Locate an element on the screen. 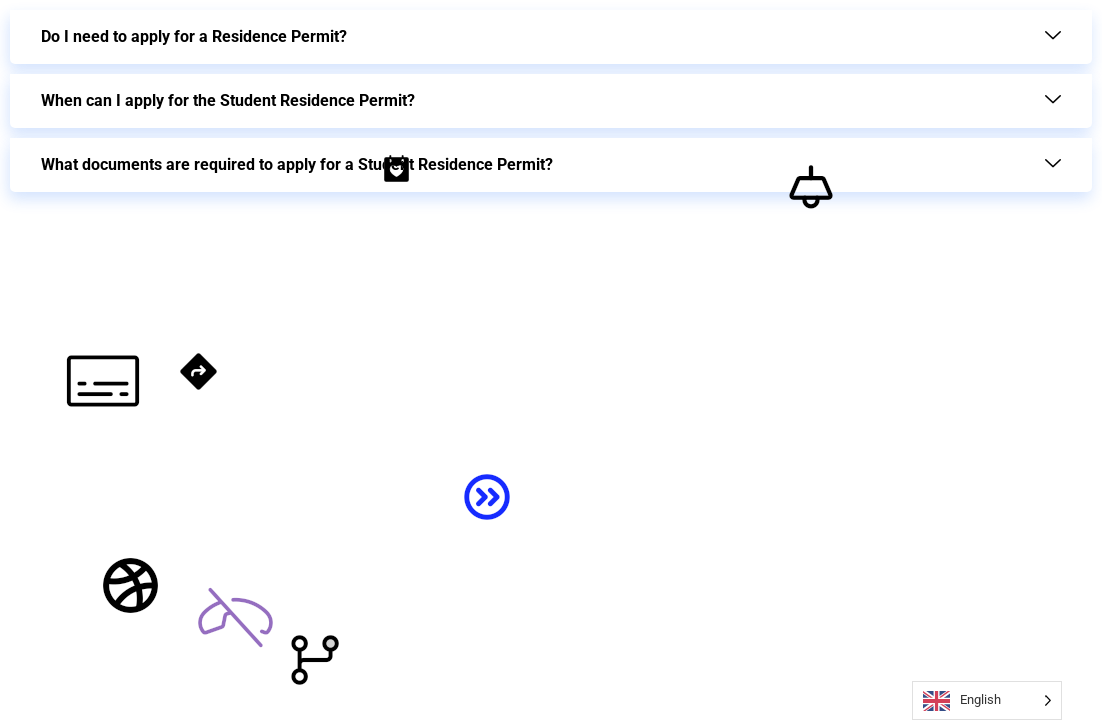 Image resolution: width=1102 pixels, height=720 pixels. create a new branch in version control is located at coordinates (312, 660).